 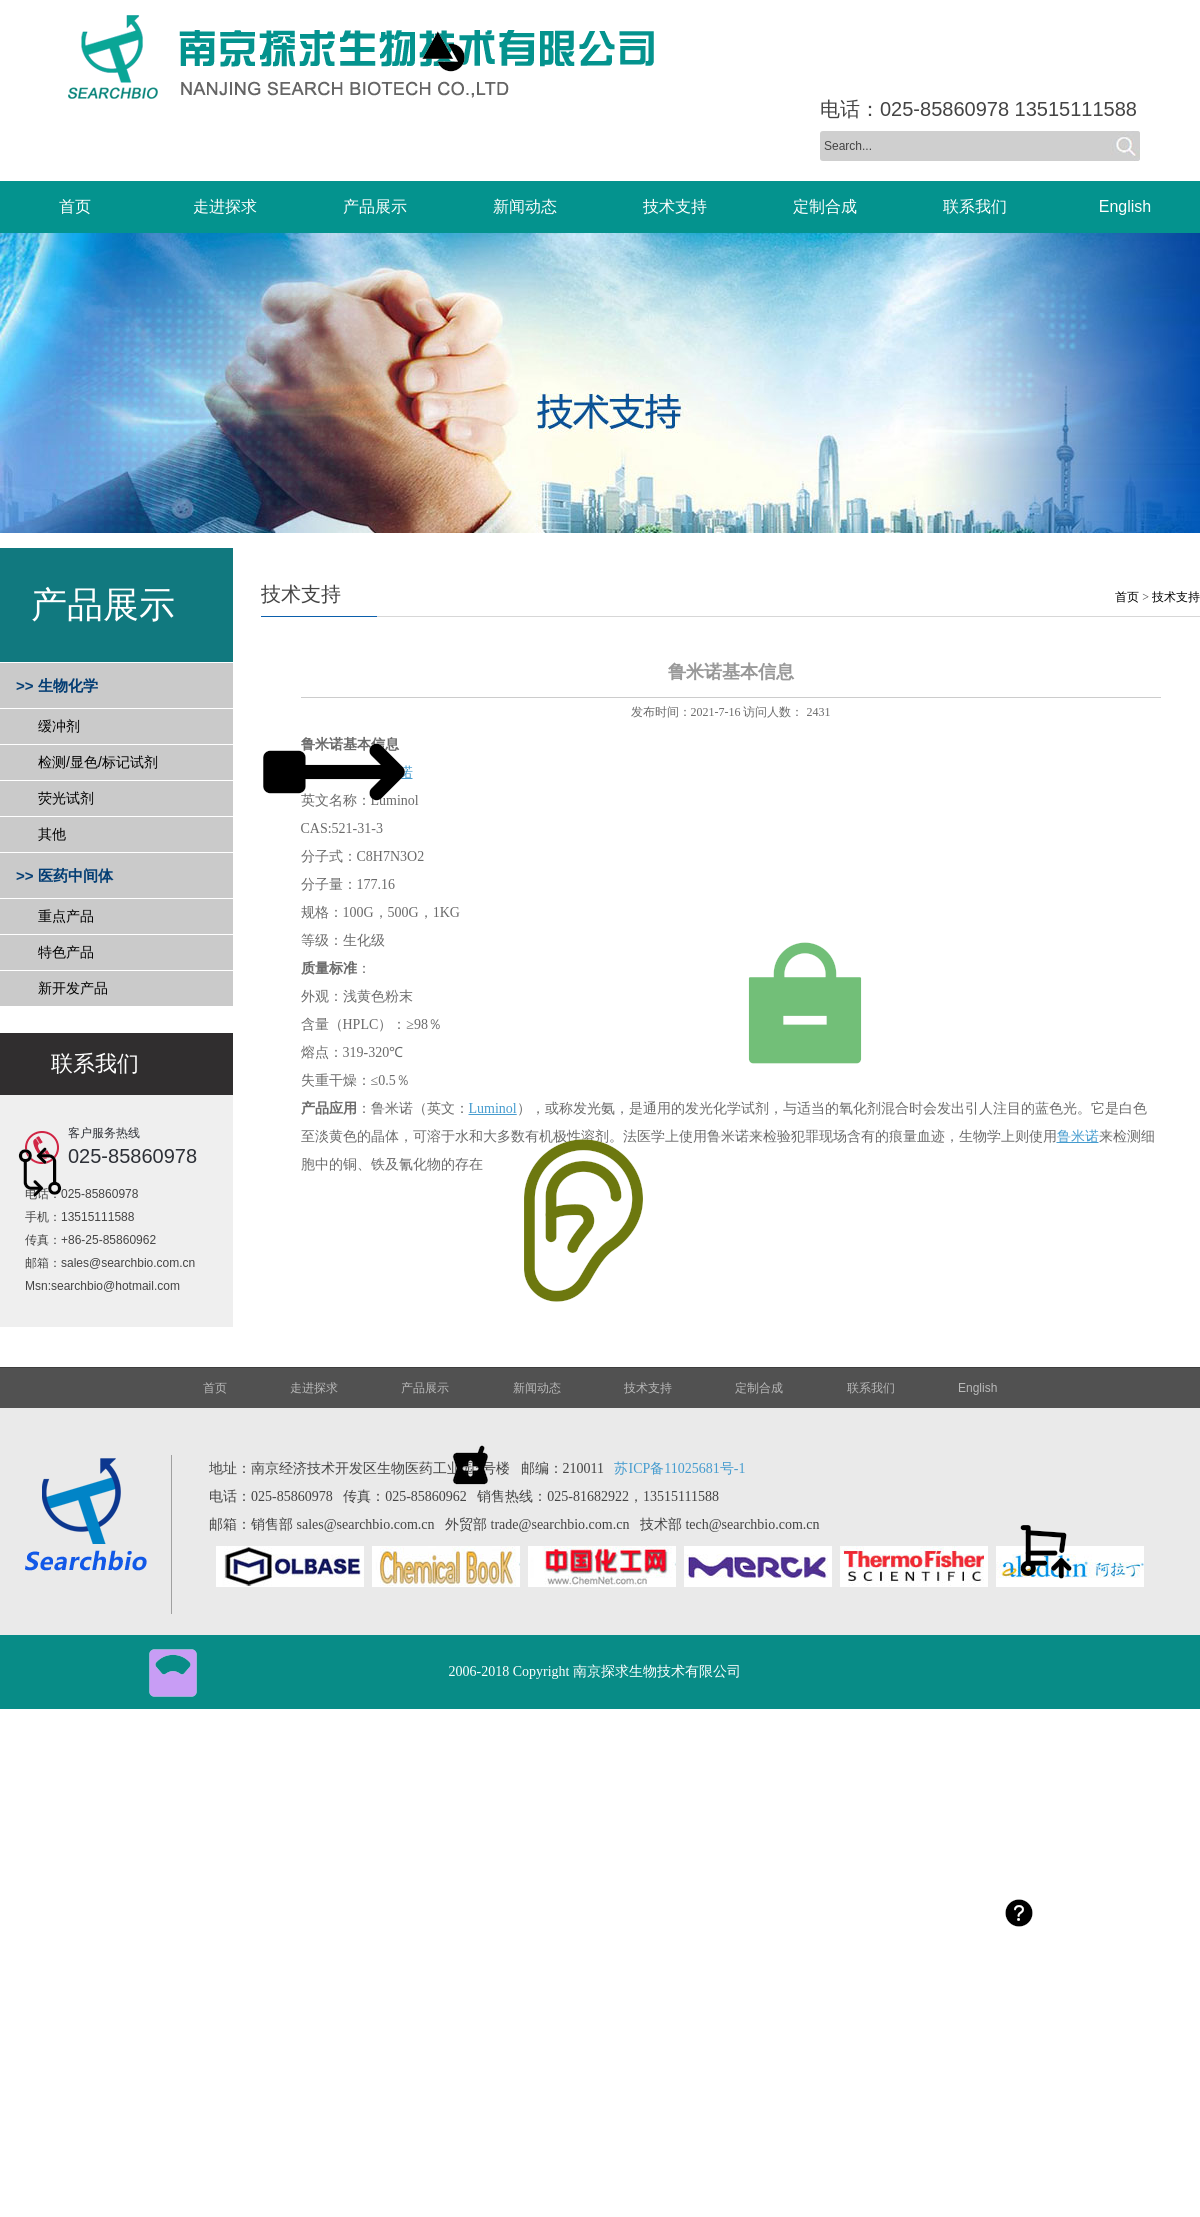 What do you see at coordinates (334, 772) in the screenshot?
I see `move item to the right` at bounding box center [334, 772].